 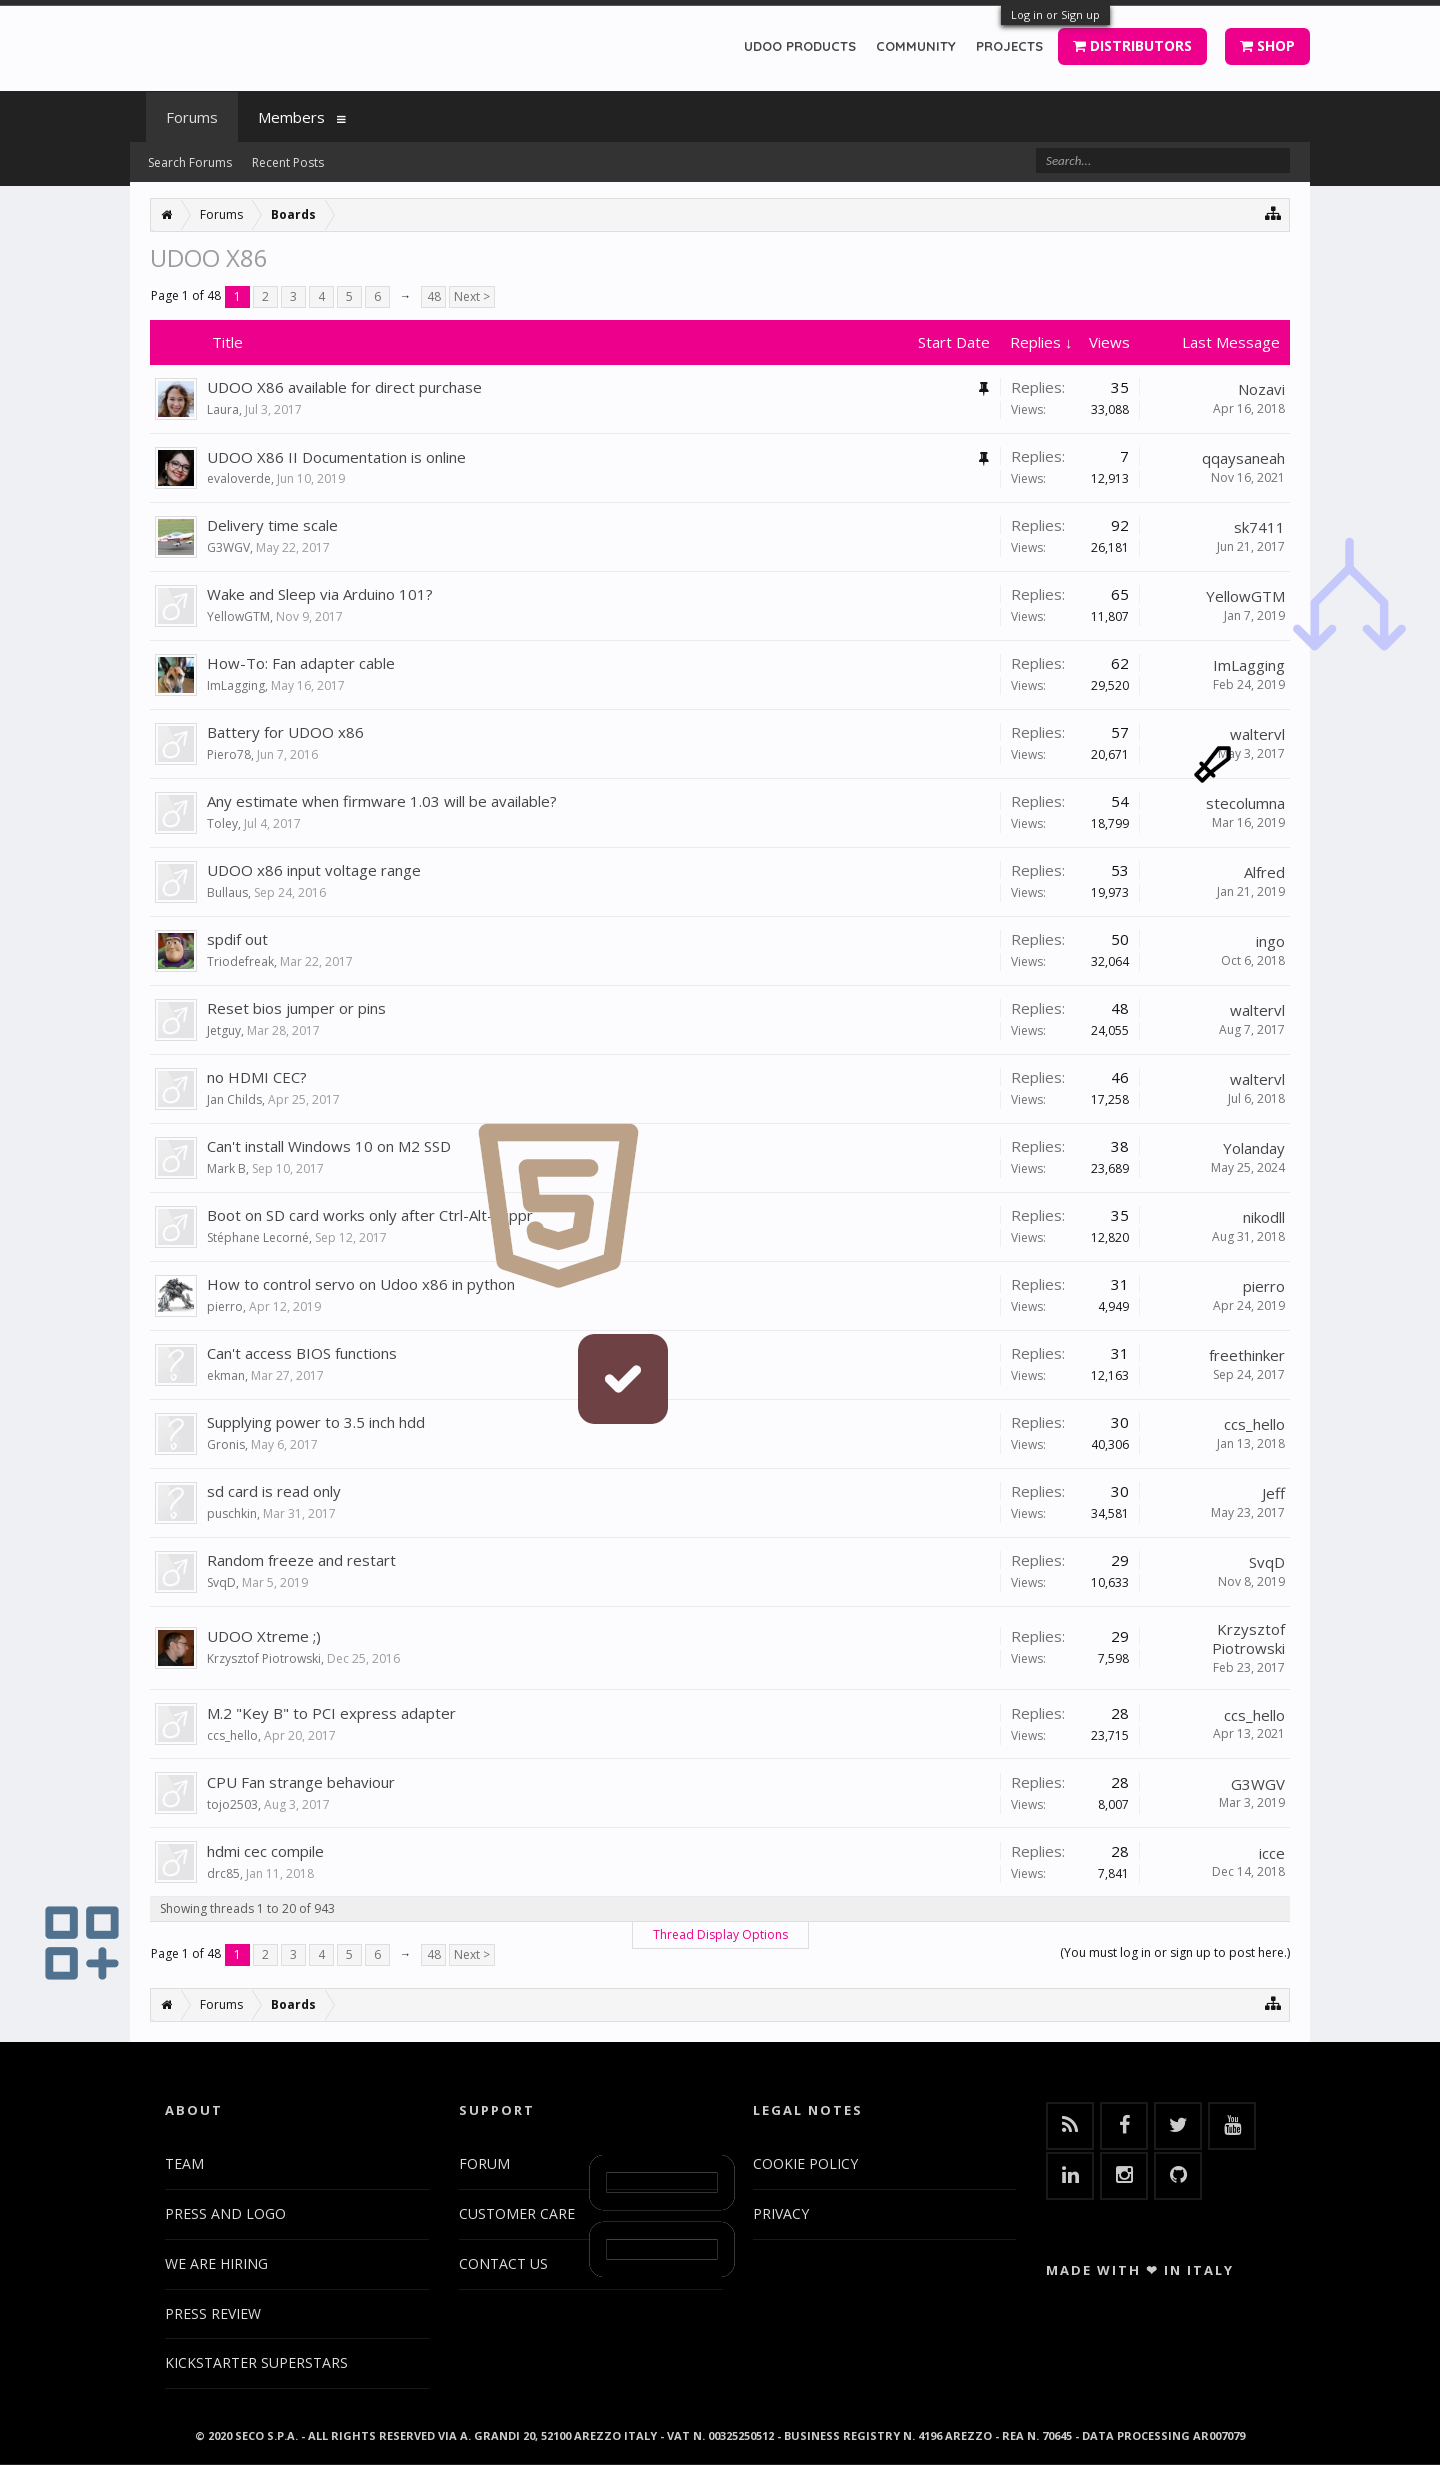 I want to click on add a new category, so click(x=82, y=1943).